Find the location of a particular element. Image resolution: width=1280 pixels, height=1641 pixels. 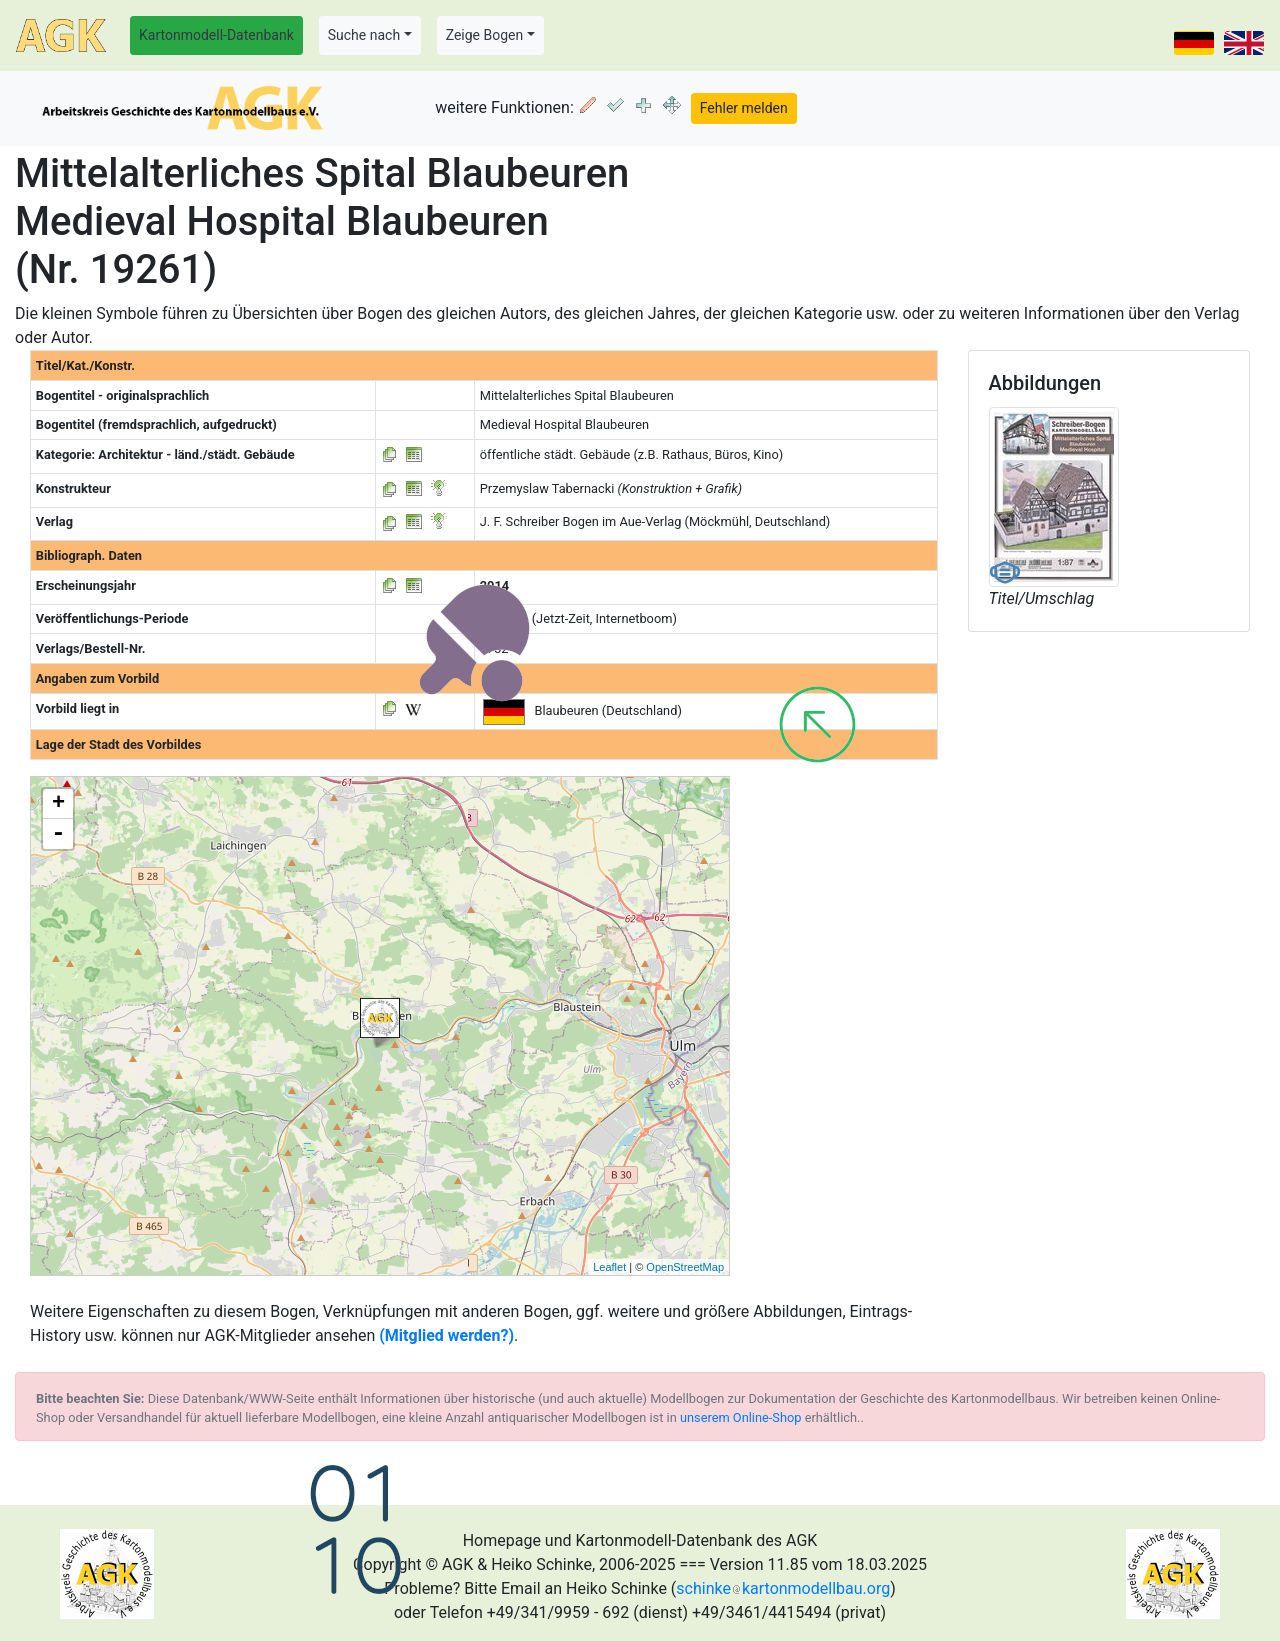

view or access binary/code data is located at coordinates (354, 1529).